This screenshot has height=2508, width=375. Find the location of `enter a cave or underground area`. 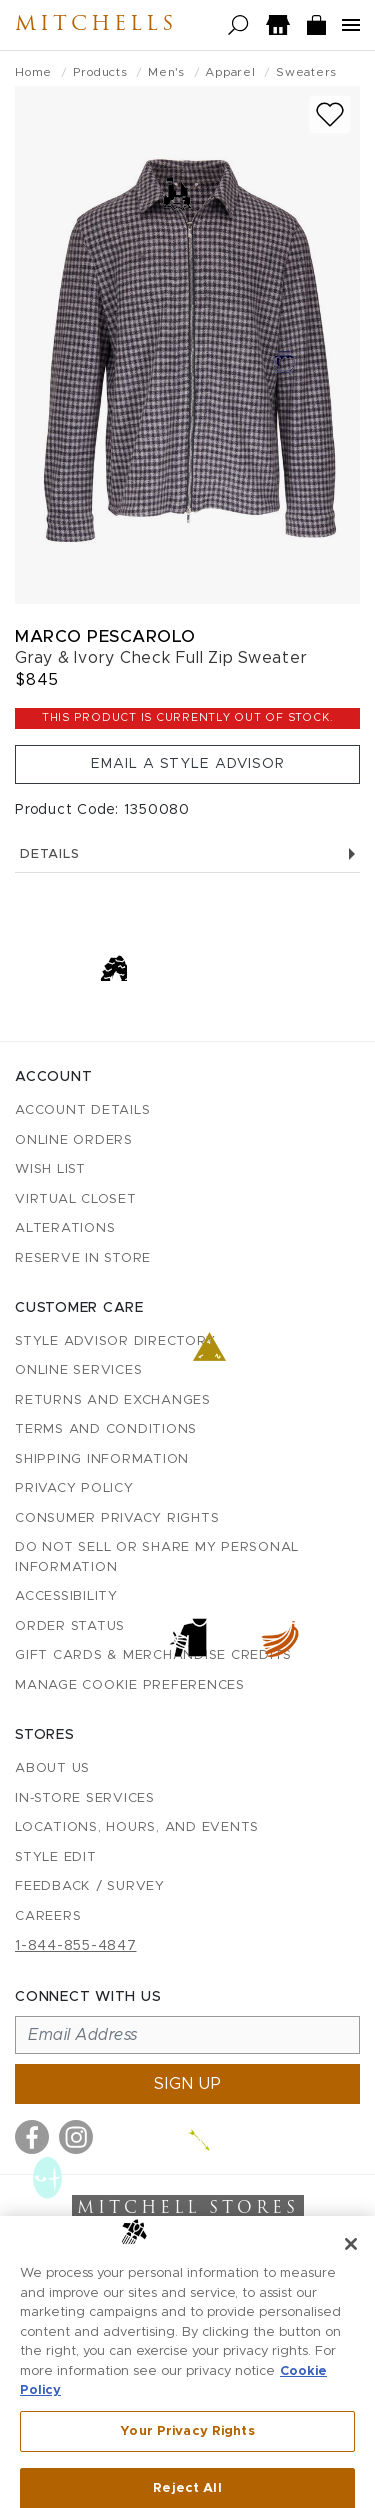

enter a cave or underground area is located at coordinates (114, 968).